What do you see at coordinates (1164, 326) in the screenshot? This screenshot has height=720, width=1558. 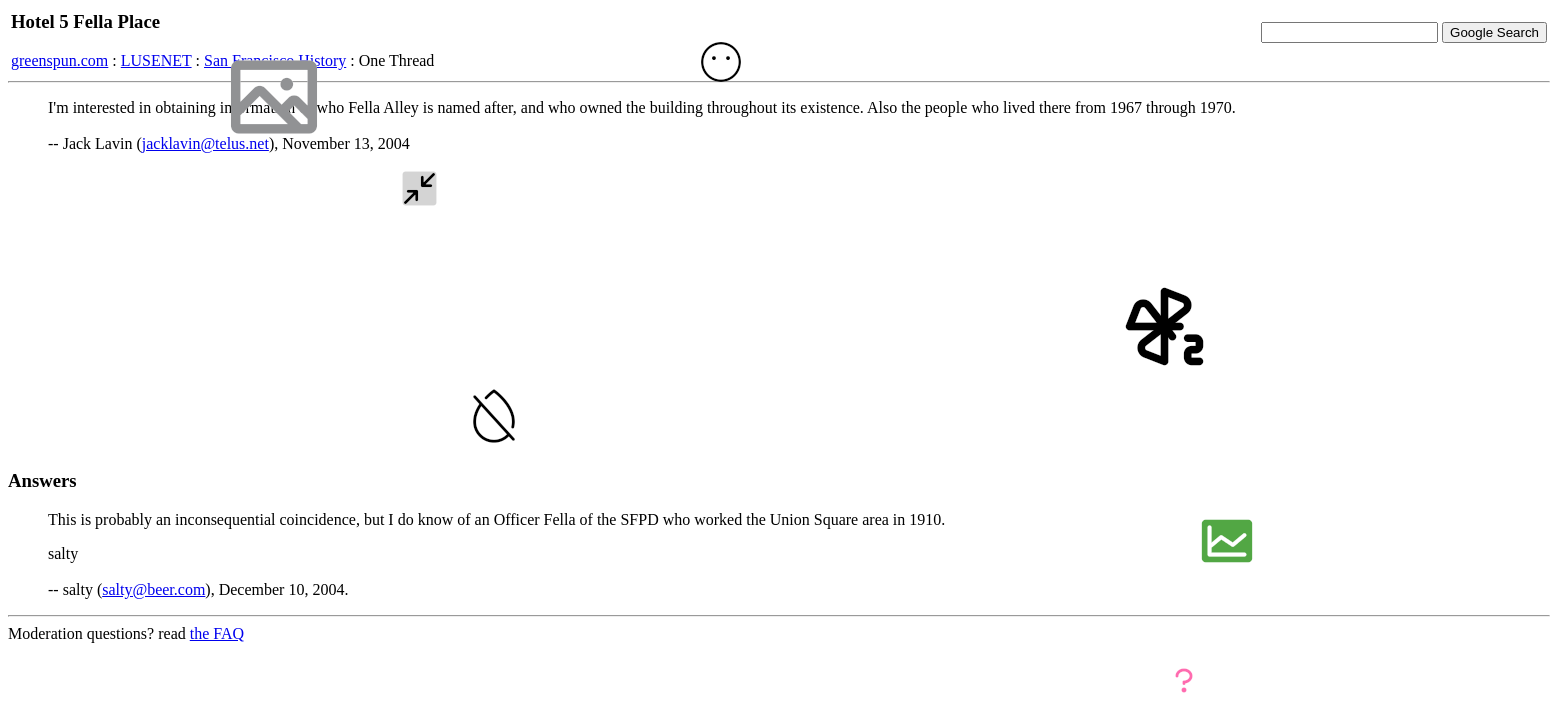 I see `adjust car fan to speed level 2` at bounding box center [1164, 326].